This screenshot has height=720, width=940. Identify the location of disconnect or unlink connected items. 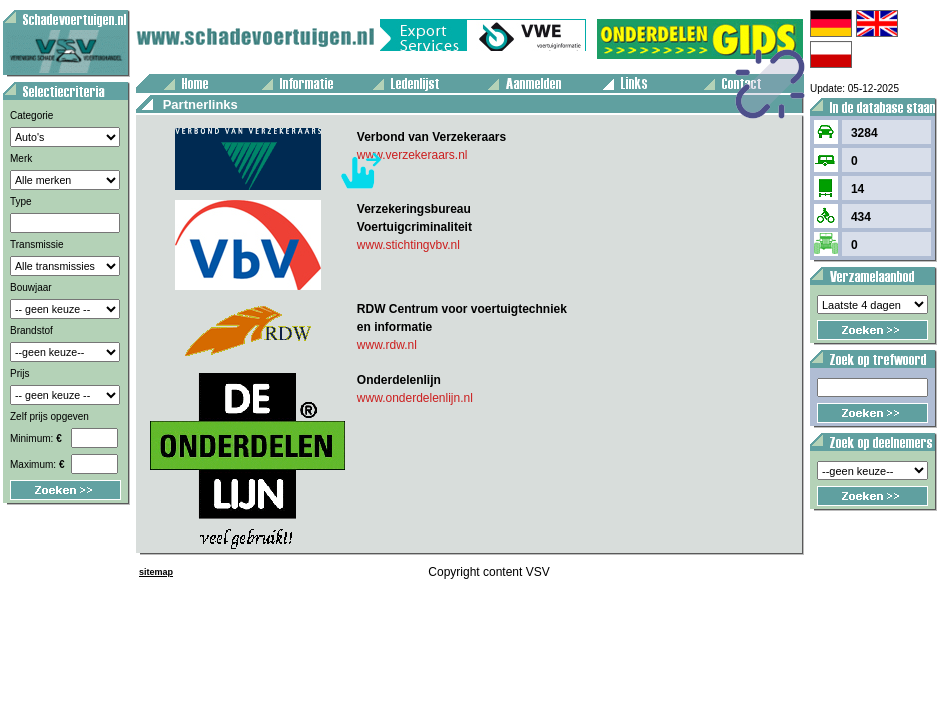
(770, 84).